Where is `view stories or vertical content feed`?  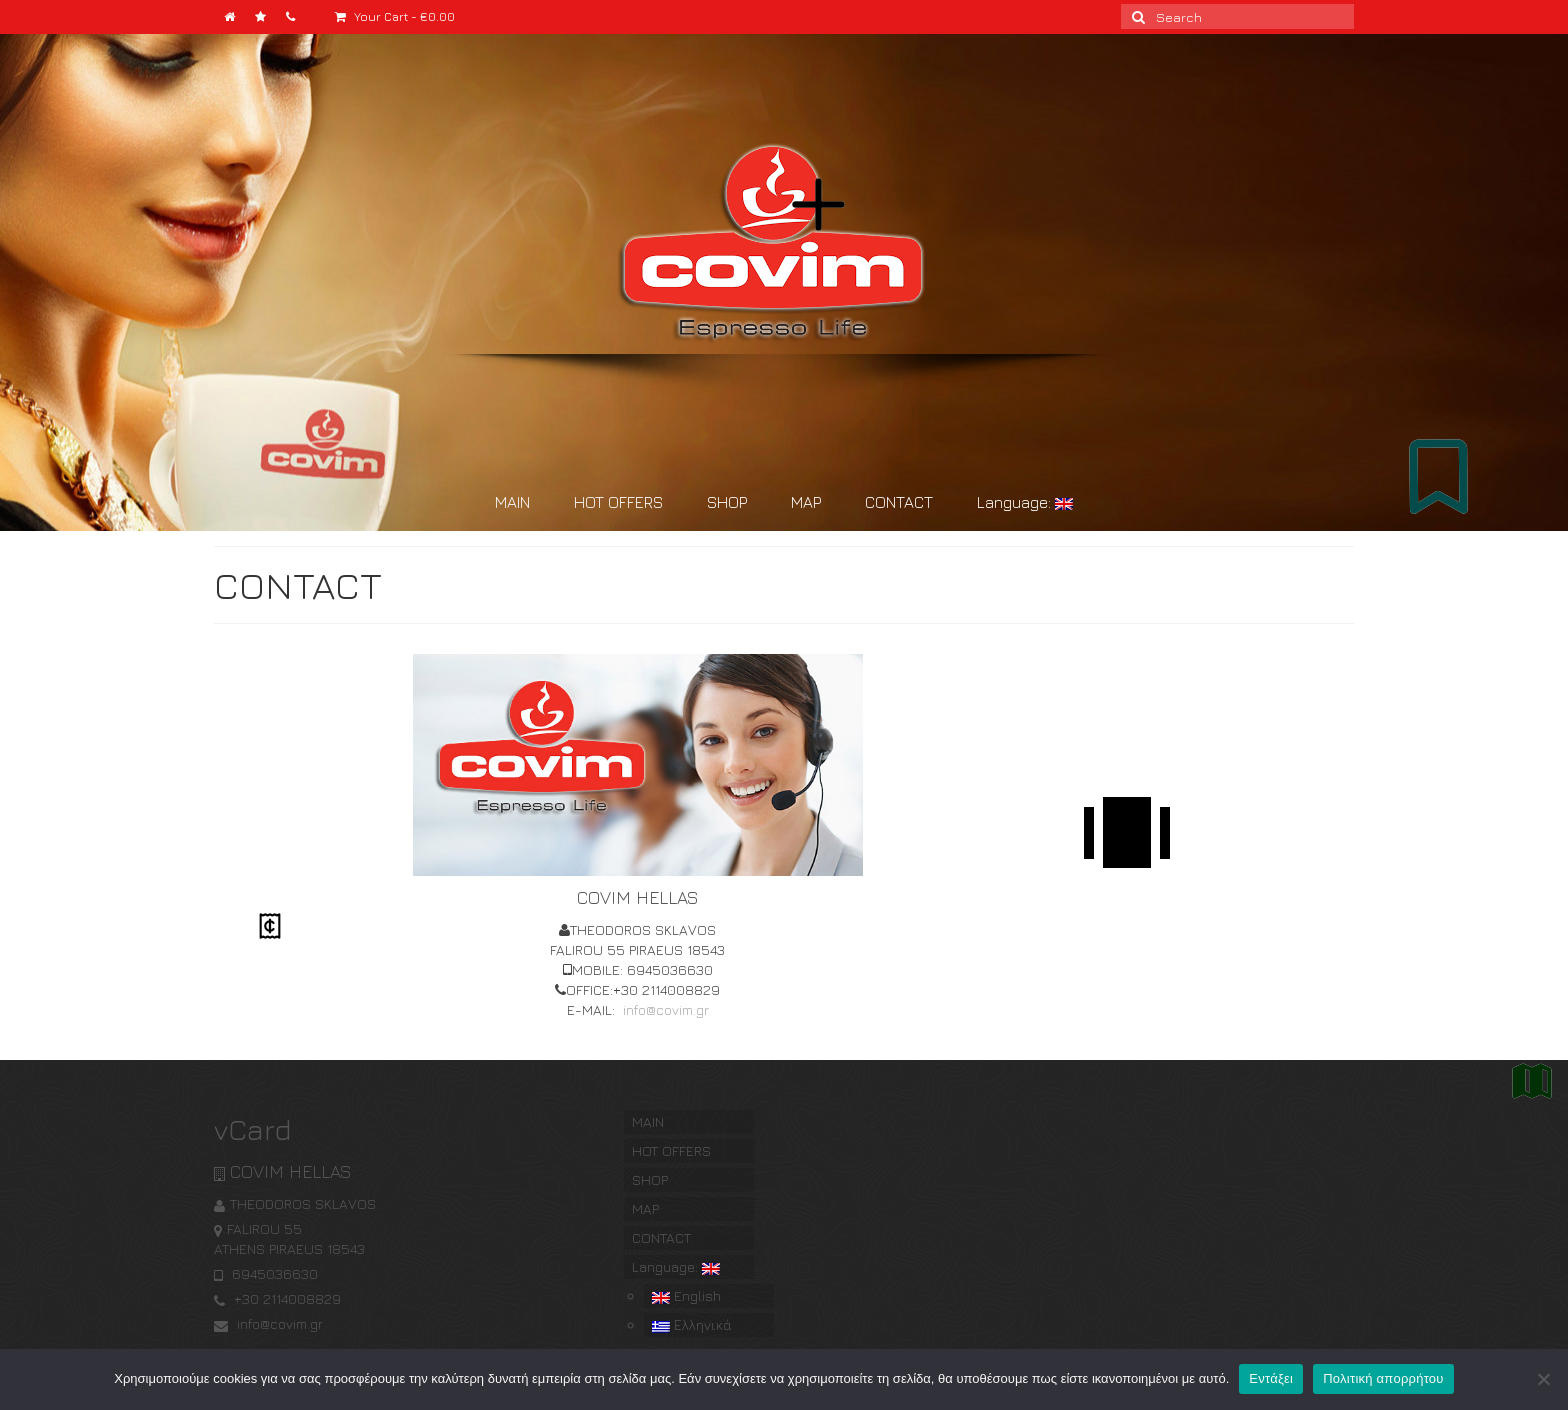
view stories or vertical content feed is located at coordinates (1127, 835).